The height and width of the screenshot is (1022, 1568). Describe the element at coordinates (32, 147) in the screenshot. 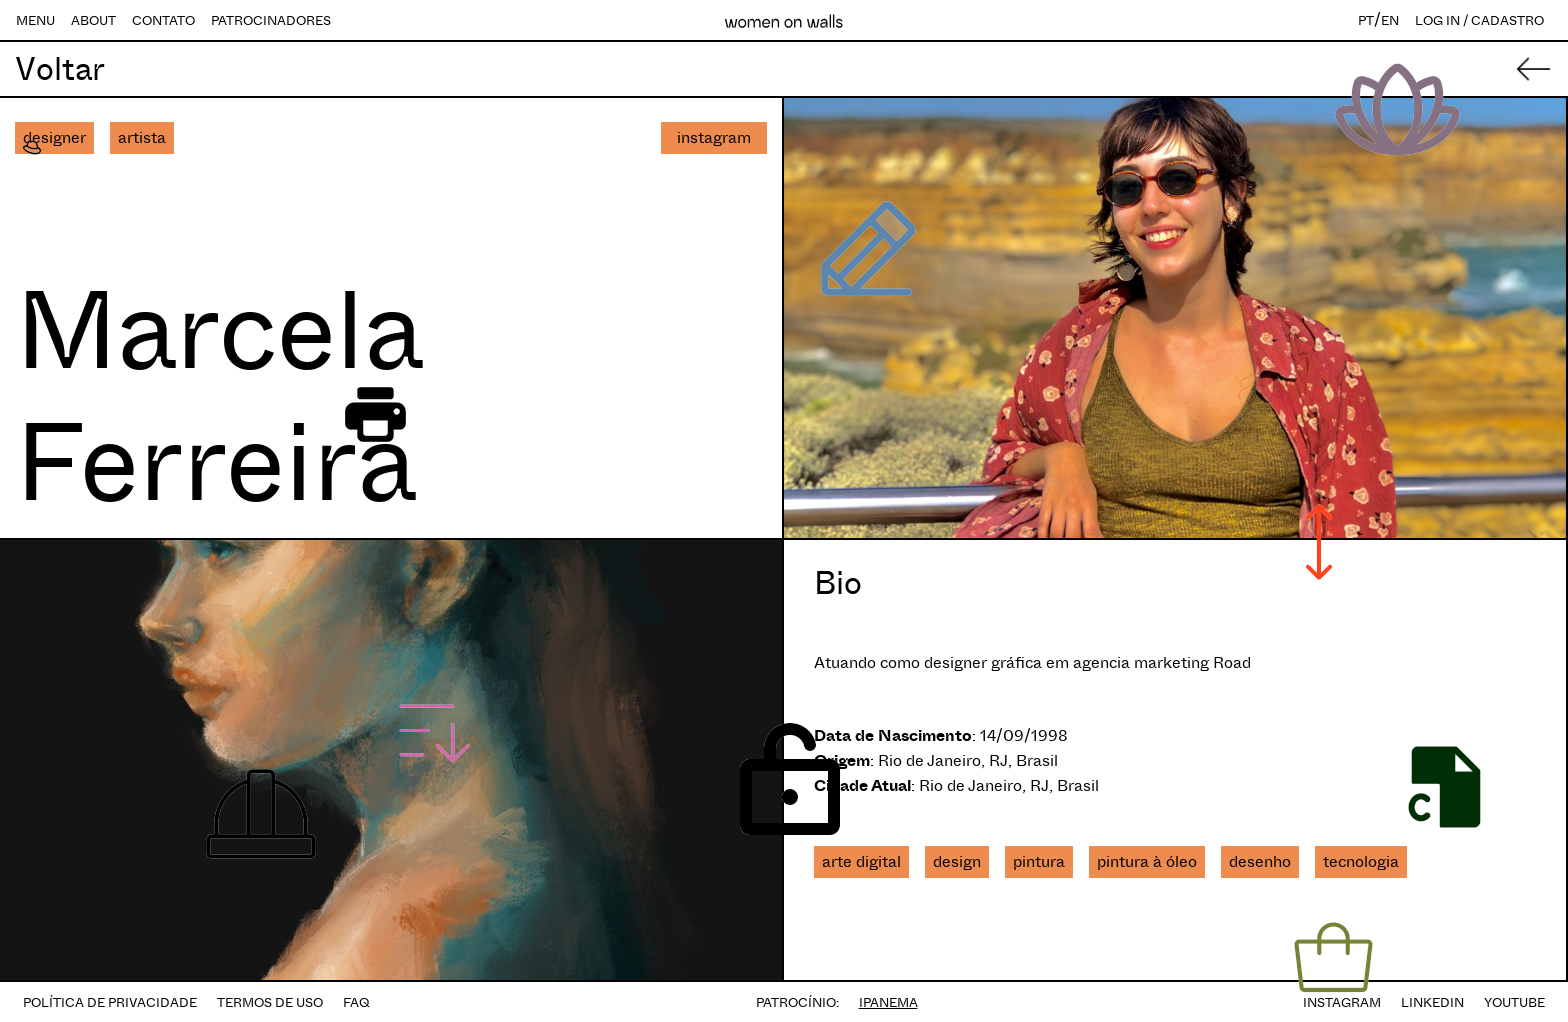

I see `Red Hat brand logo` at that location.